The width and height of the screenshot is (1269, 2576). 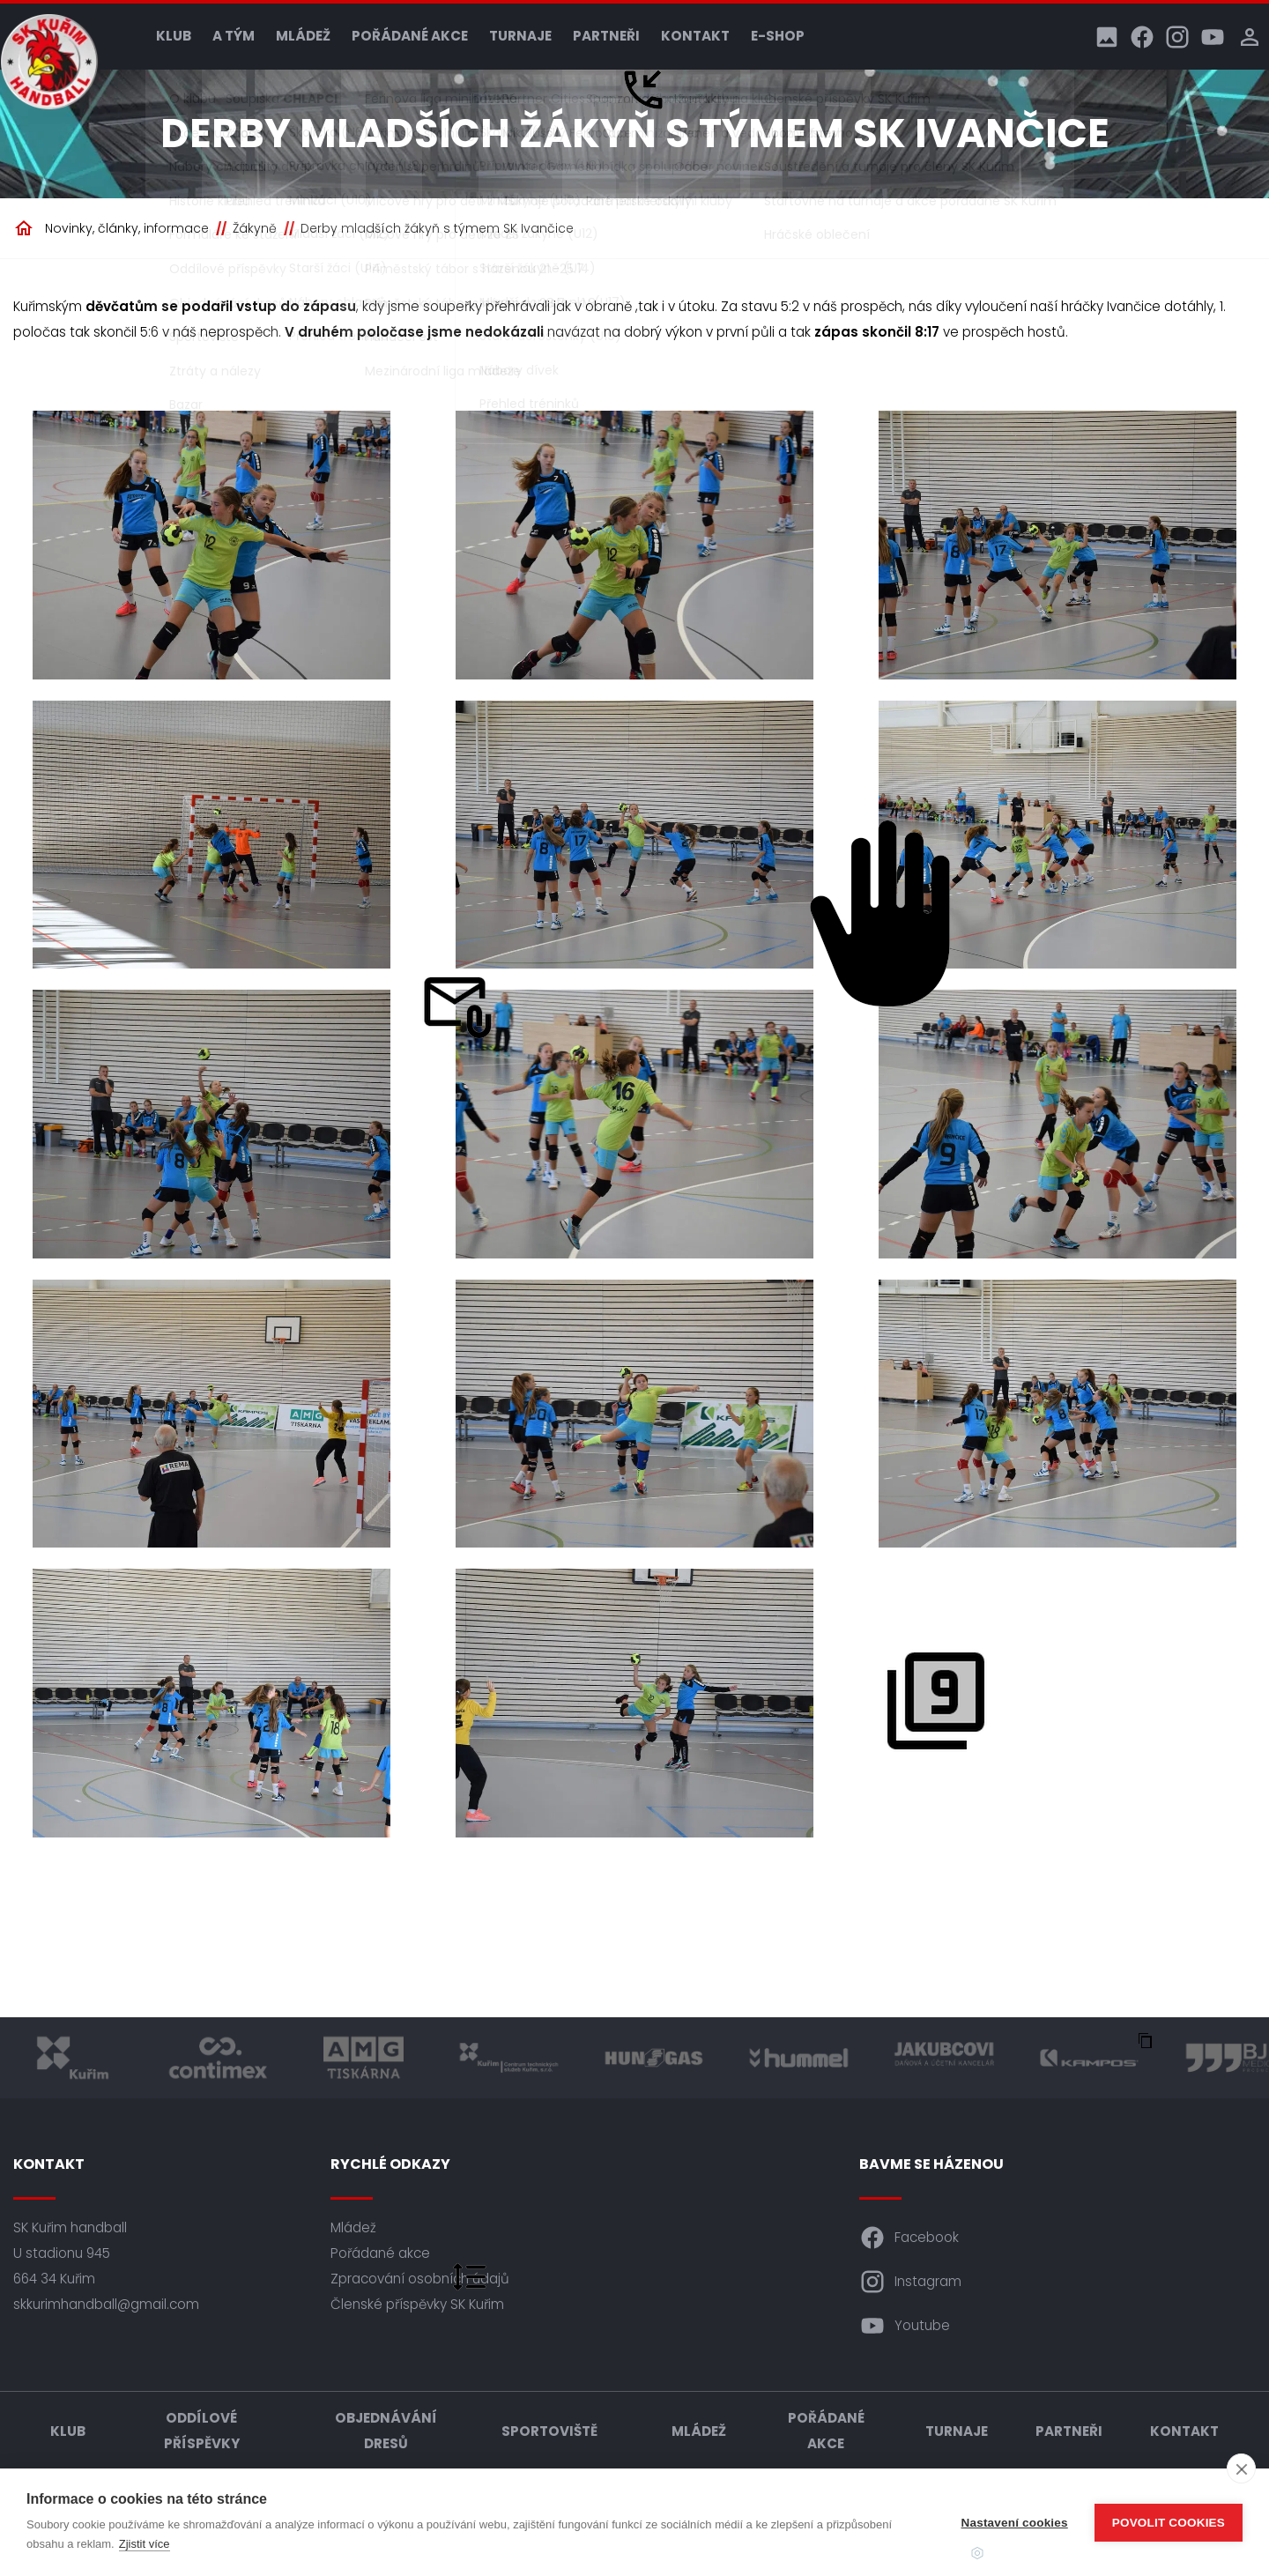 What do you see at coordinates (643, 90) in the screenshot?
I see `indicates a missed call that needs to be returned` at bounding box center [643, 90].